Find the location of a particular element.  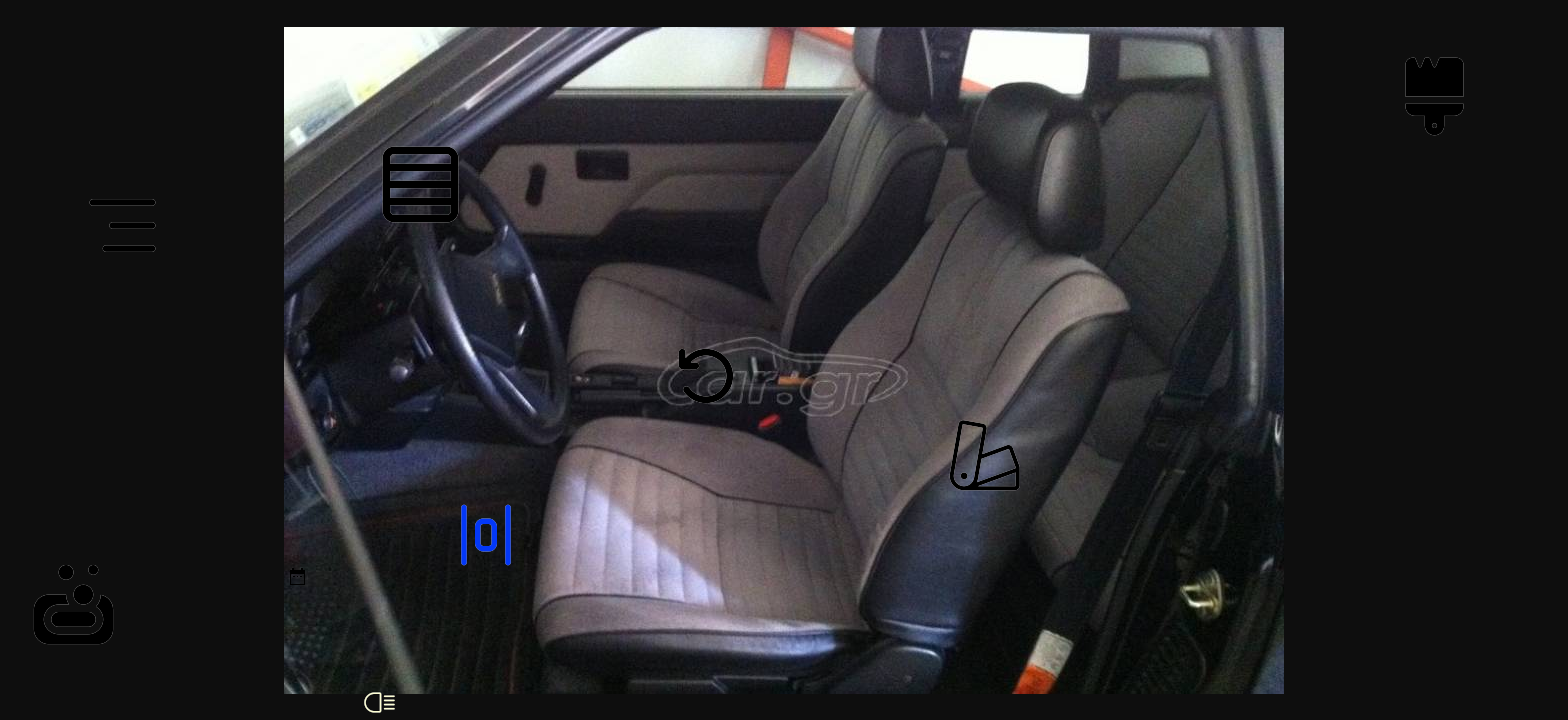

access painting or drawing tools is located at coordinates (1434, 96).